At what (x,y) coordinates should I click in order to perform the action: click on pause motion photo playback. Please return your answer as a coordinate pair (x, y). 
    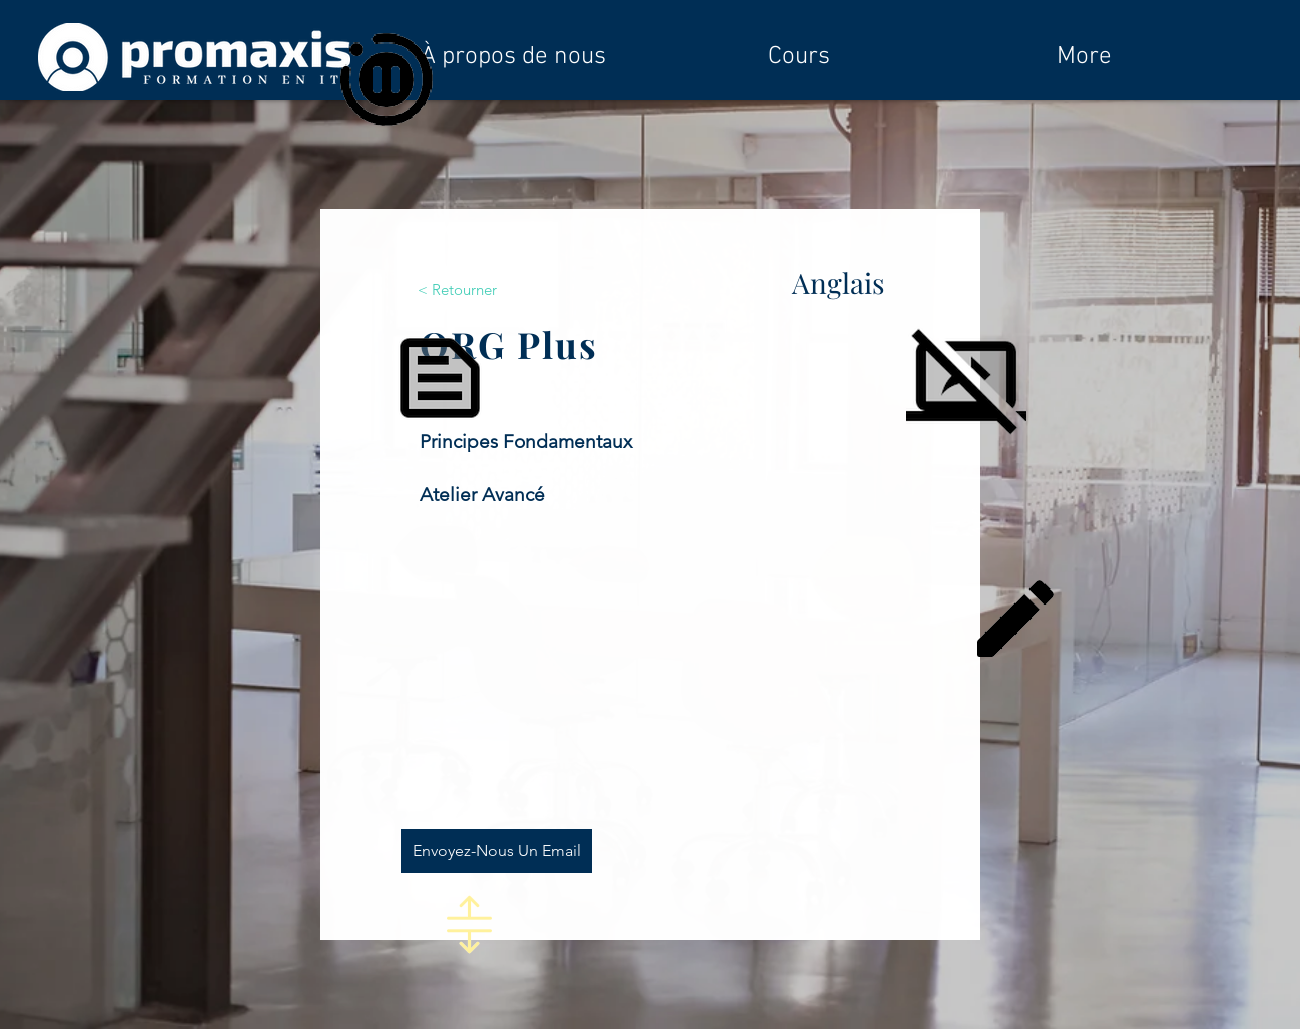
    Looking at the image, I should click on (386, 79).